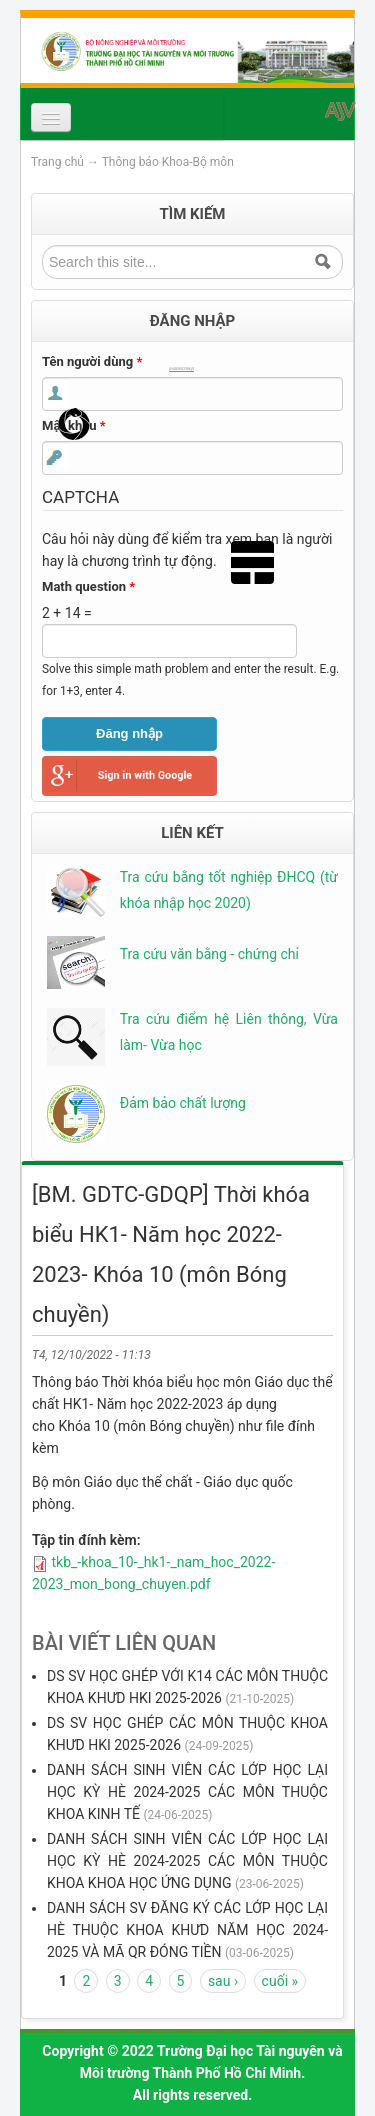  I want to click on ajv json schema validator logo, so click(340, 111).